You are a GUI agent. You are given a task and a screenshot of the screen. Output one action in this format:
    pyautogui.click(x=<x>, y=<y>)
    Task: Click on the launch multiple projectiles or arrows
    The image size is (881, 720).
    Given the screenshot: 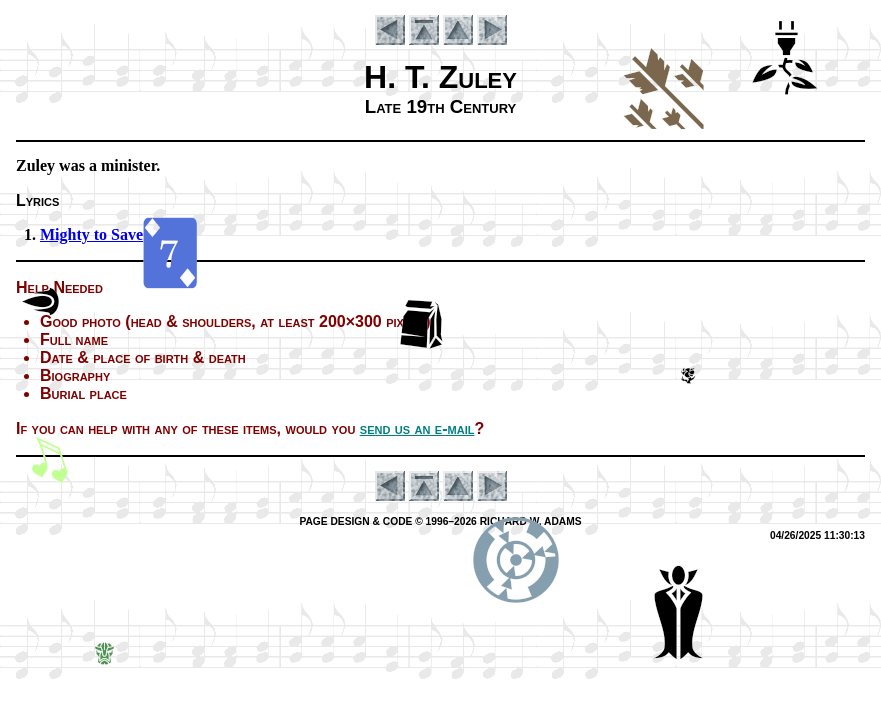 What is the action you would take?
    pyautogui.click(x=663, y=88)
    